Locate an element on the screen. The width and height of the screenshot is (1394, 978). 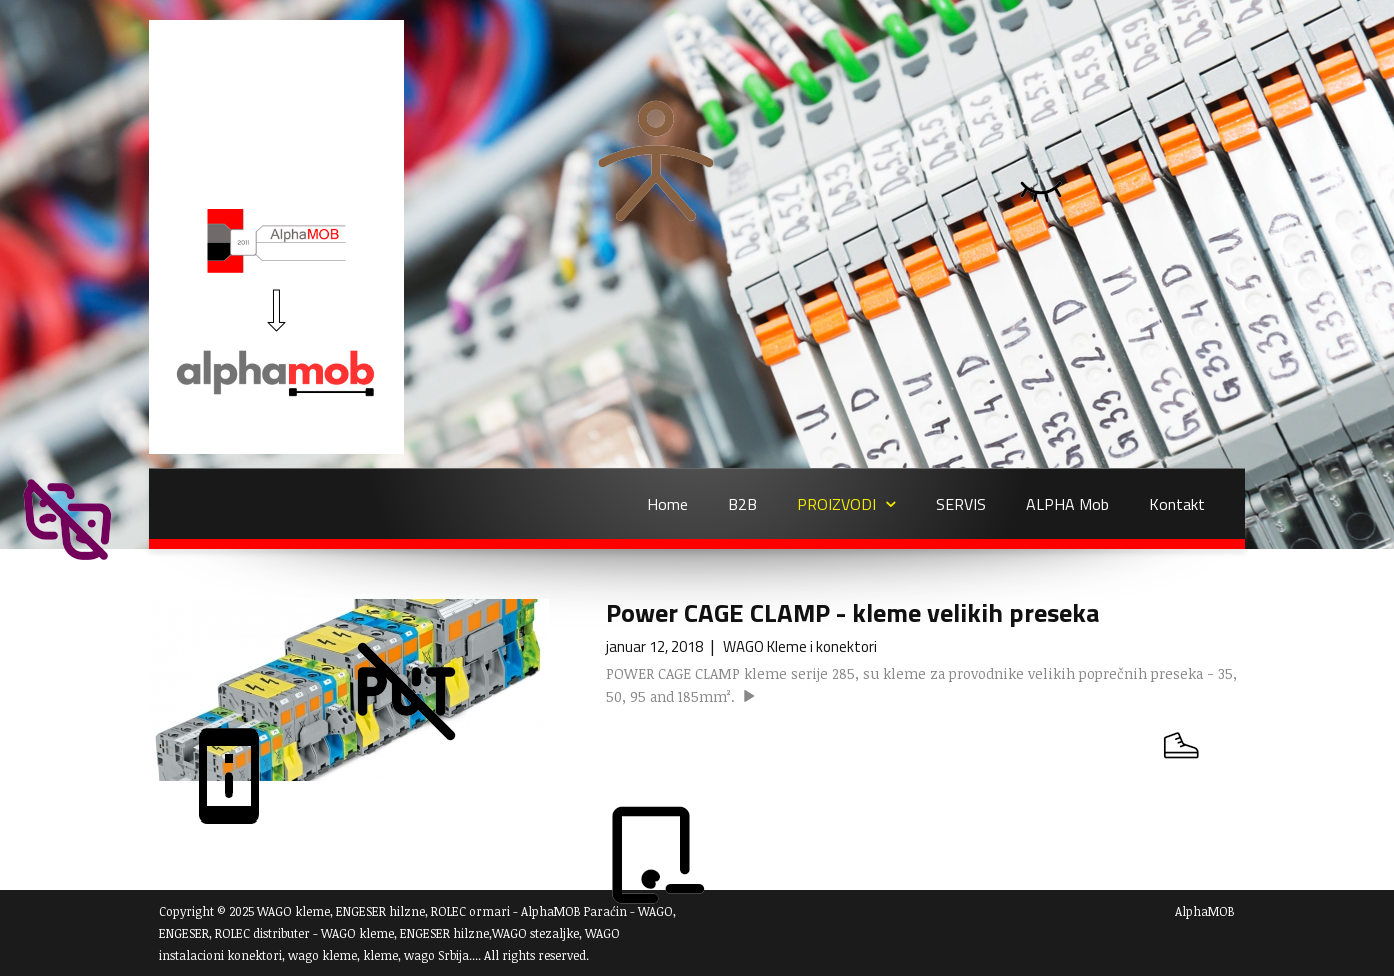
hide password or sensitive content is located at coordinates (1041, 188).